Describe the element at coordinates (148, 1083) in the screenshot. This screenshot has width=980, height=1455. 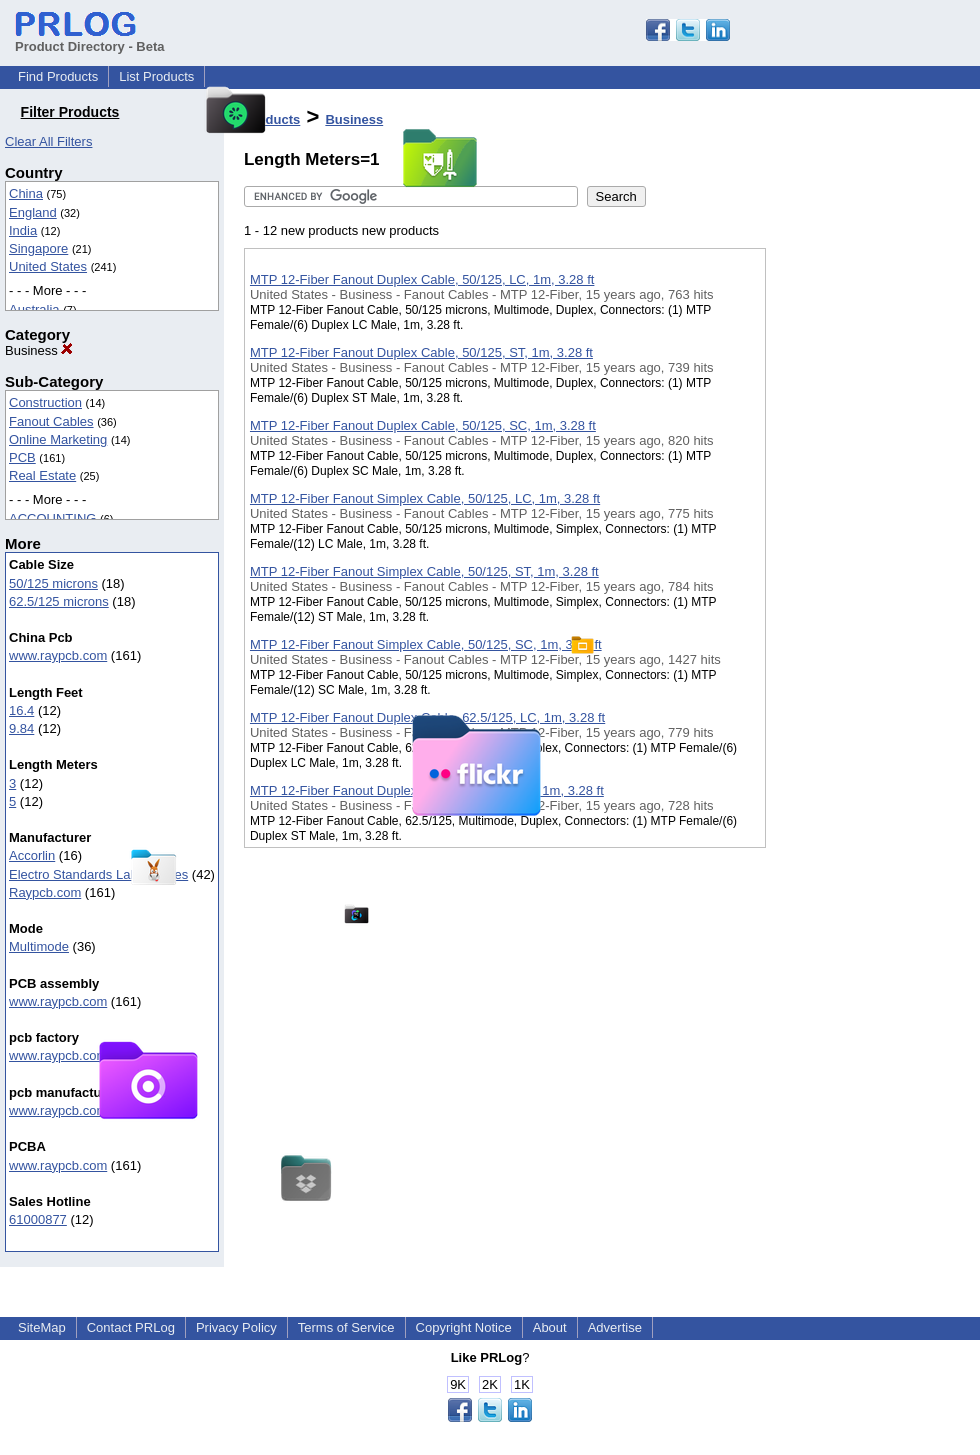
I see `open wondershare orgcharting project folder` at that location.